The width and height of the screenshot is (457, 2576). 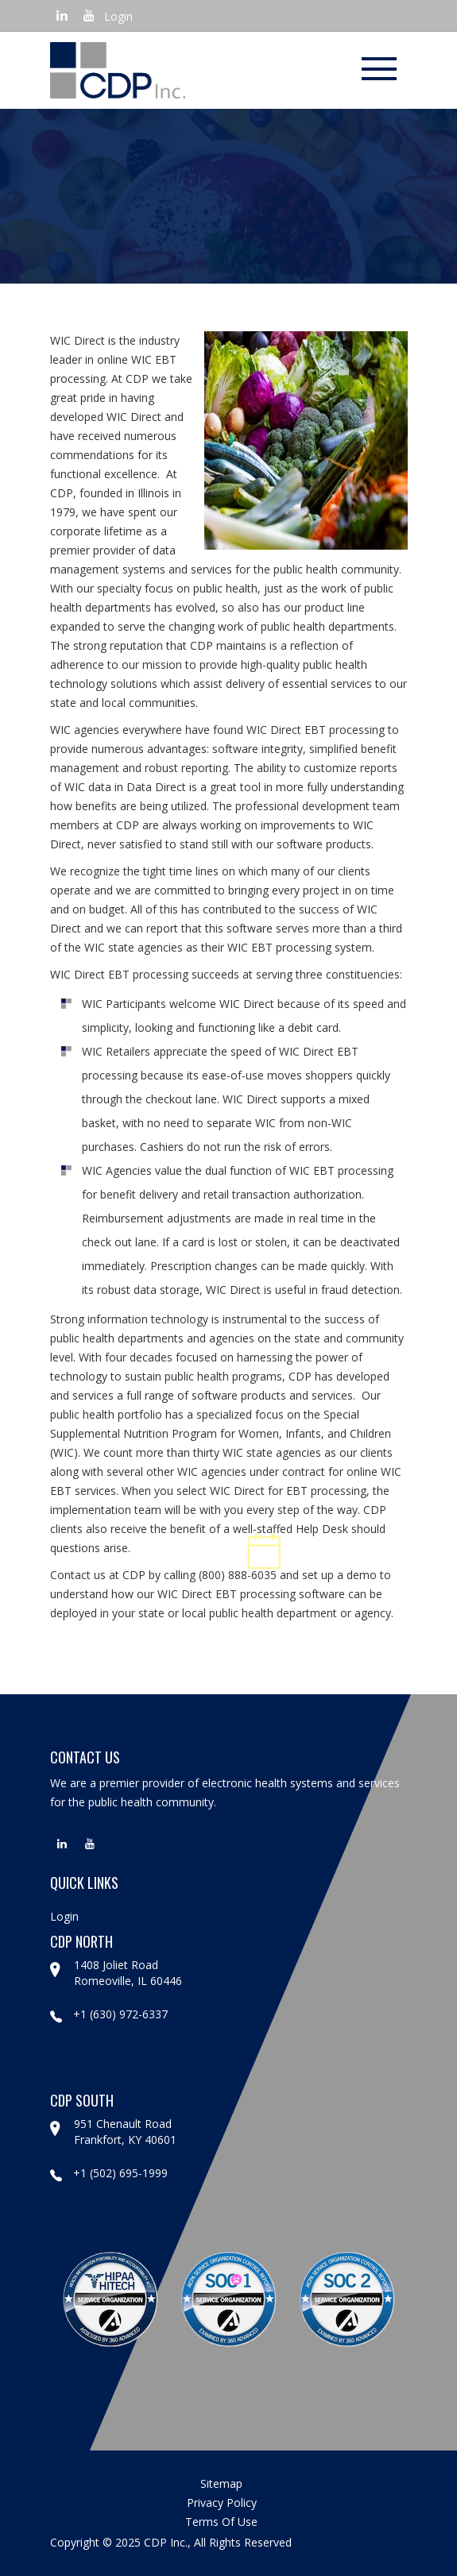 I want to click on view calendar, so click(x=264, y=1552).